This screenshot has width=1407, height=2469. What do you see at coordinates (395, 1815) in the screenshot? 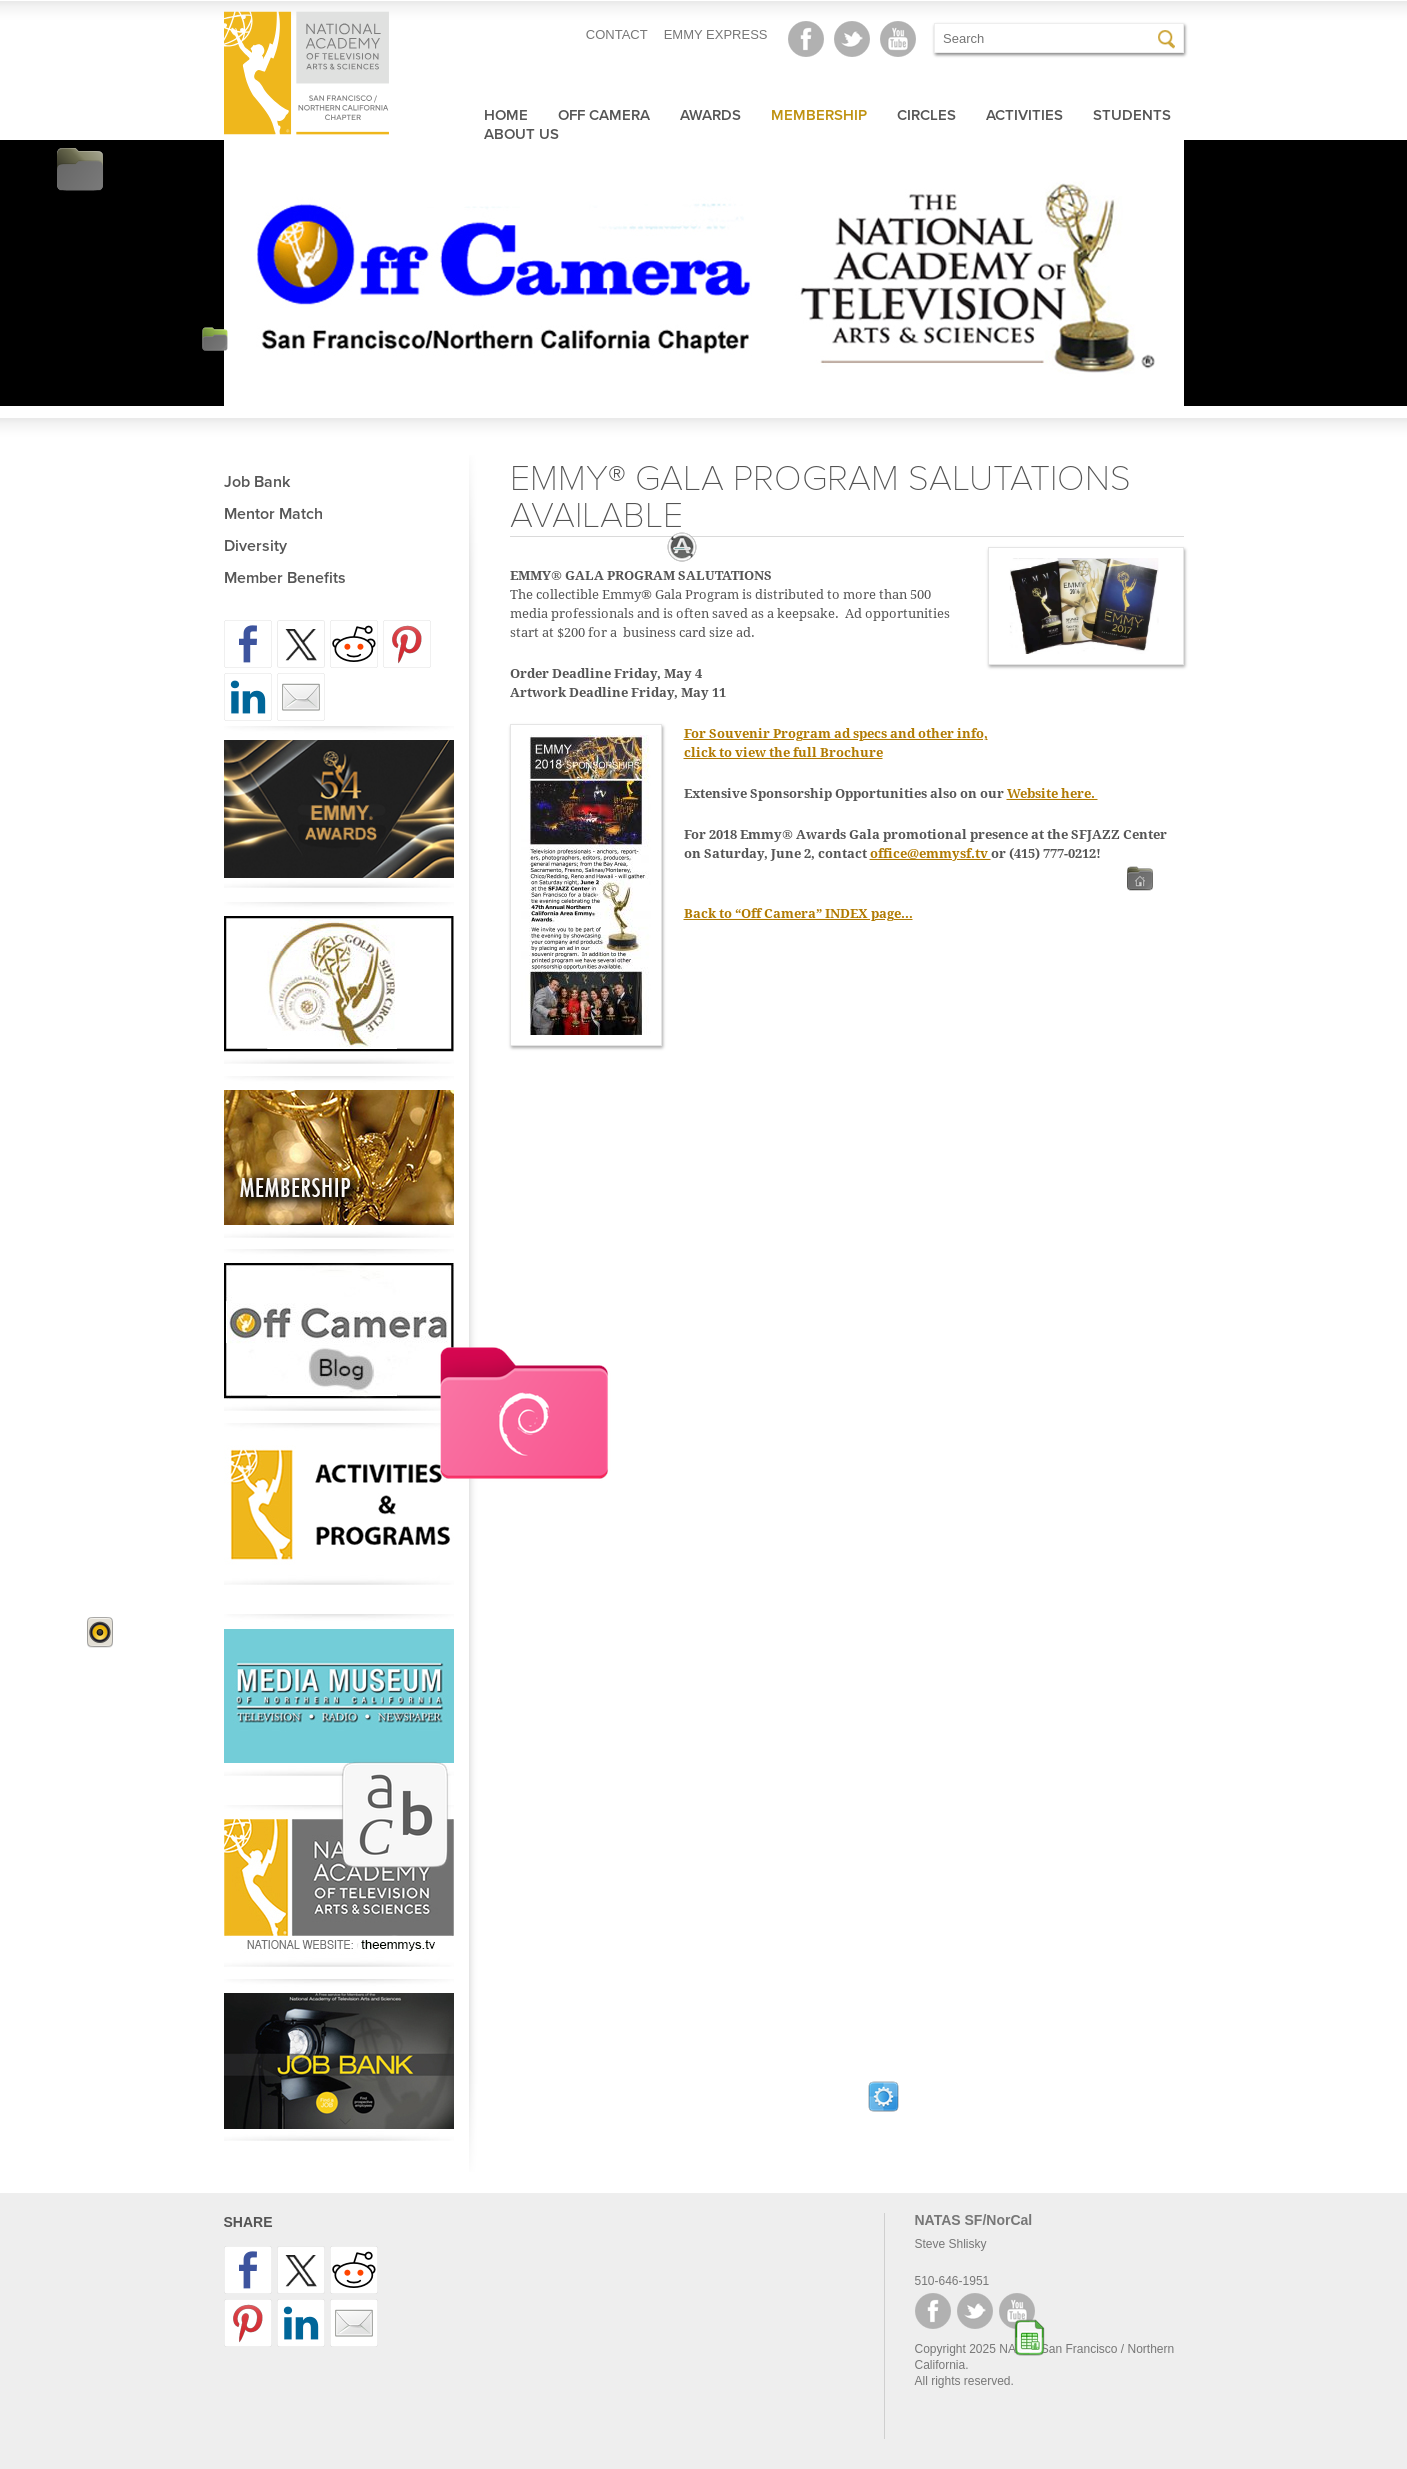
I see `access font and typography settings` at bounding box center [395, 1815].